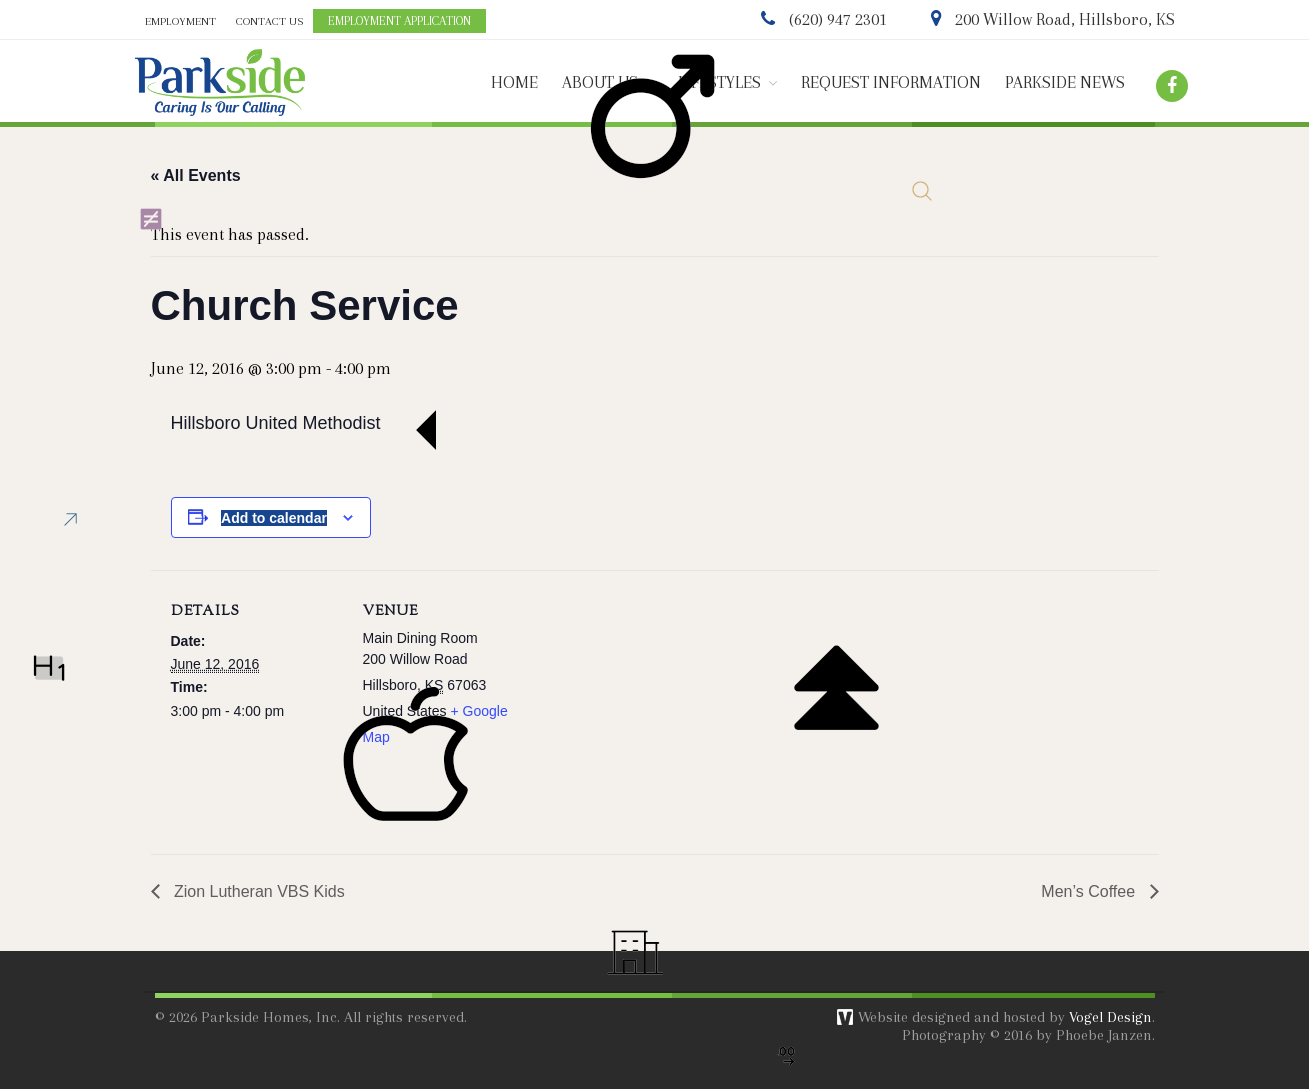 The height and width of the screenshot is (1089, 1309). Describe the element at coordinates (655, 114) in the screenshot. I see `indicates male gender selection` at that location.